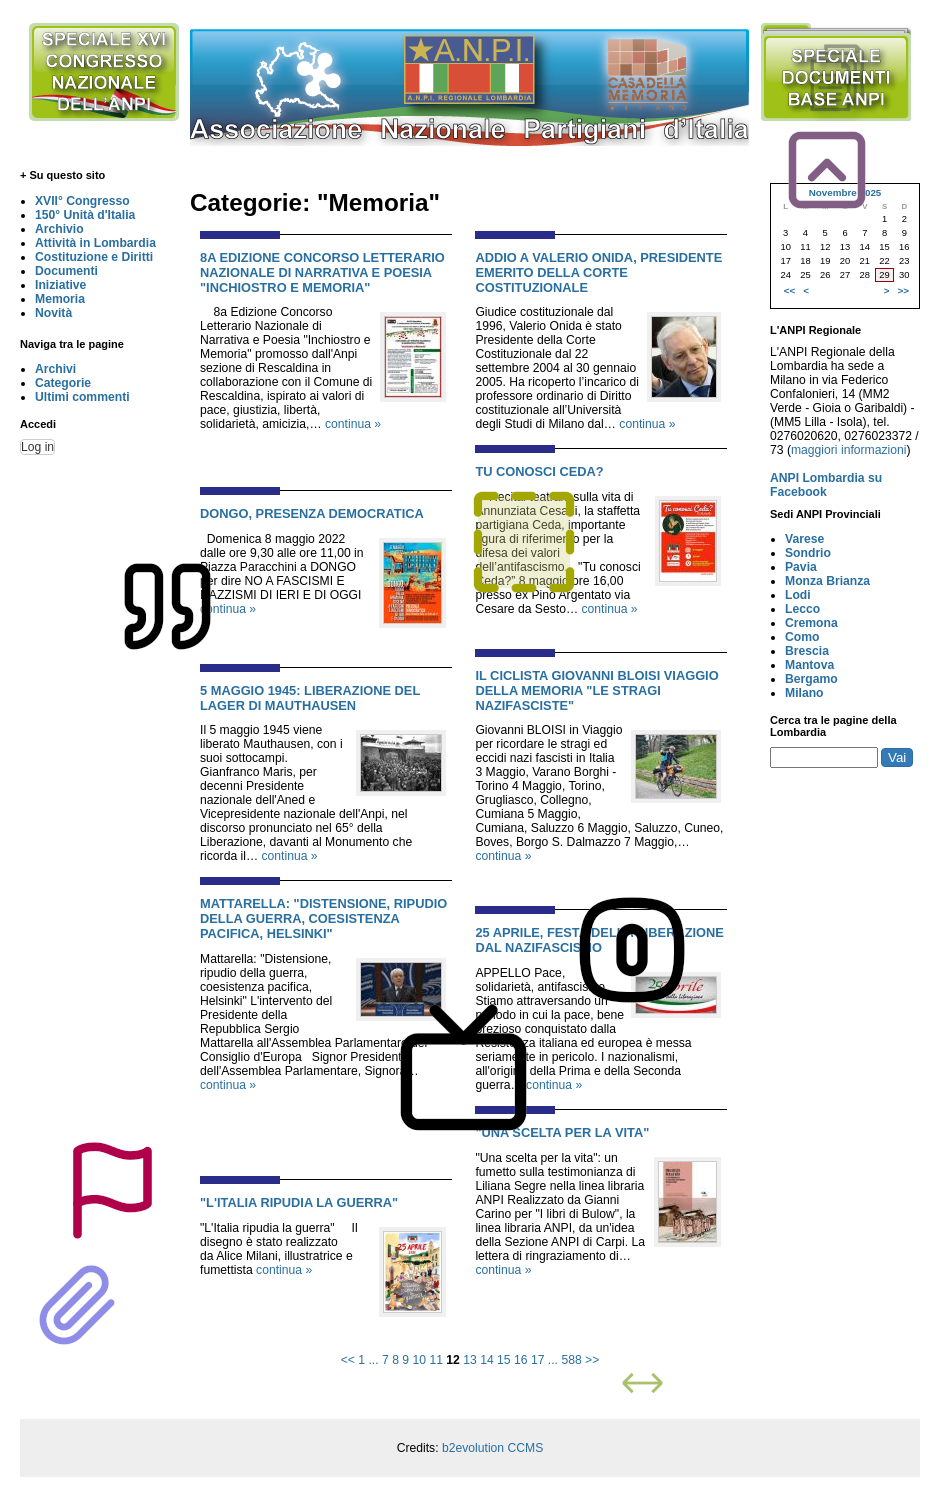 The height and width of the screenshot is (1497, 940). What do you see at coordinates (78, 1306) in the screenshot?
I see `attach a file to your message` at bounding box center [78, 1306].